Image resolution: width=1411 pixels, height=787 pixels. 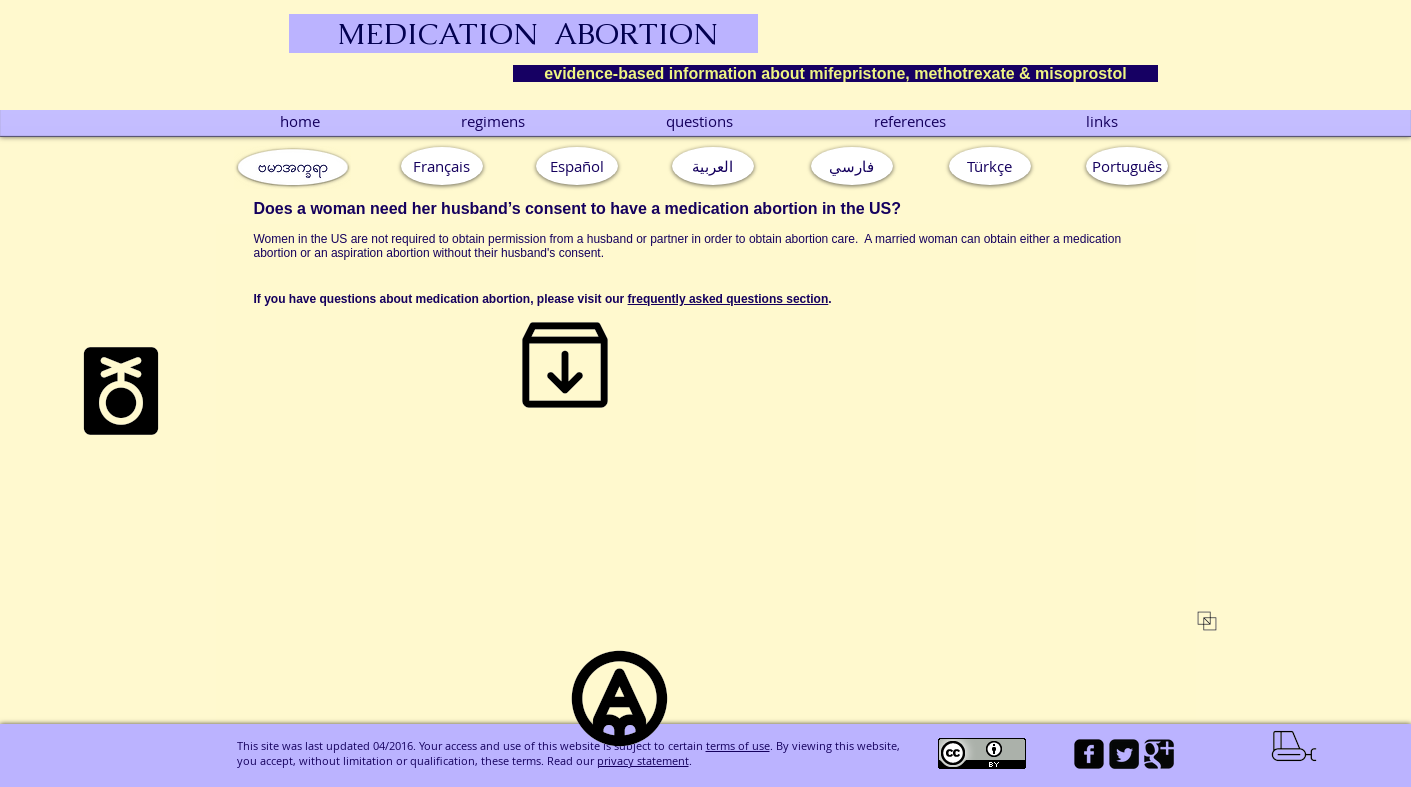 What do you see at coordinates (1294, 746) in the screenshot?
I see `access construction or heavy equipment tools` at bounding box center [1294, 746].